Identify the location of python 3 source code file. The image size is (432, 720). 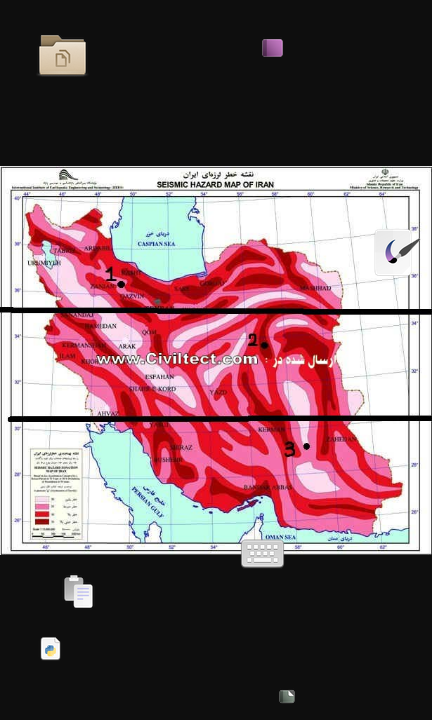
(50, 648).